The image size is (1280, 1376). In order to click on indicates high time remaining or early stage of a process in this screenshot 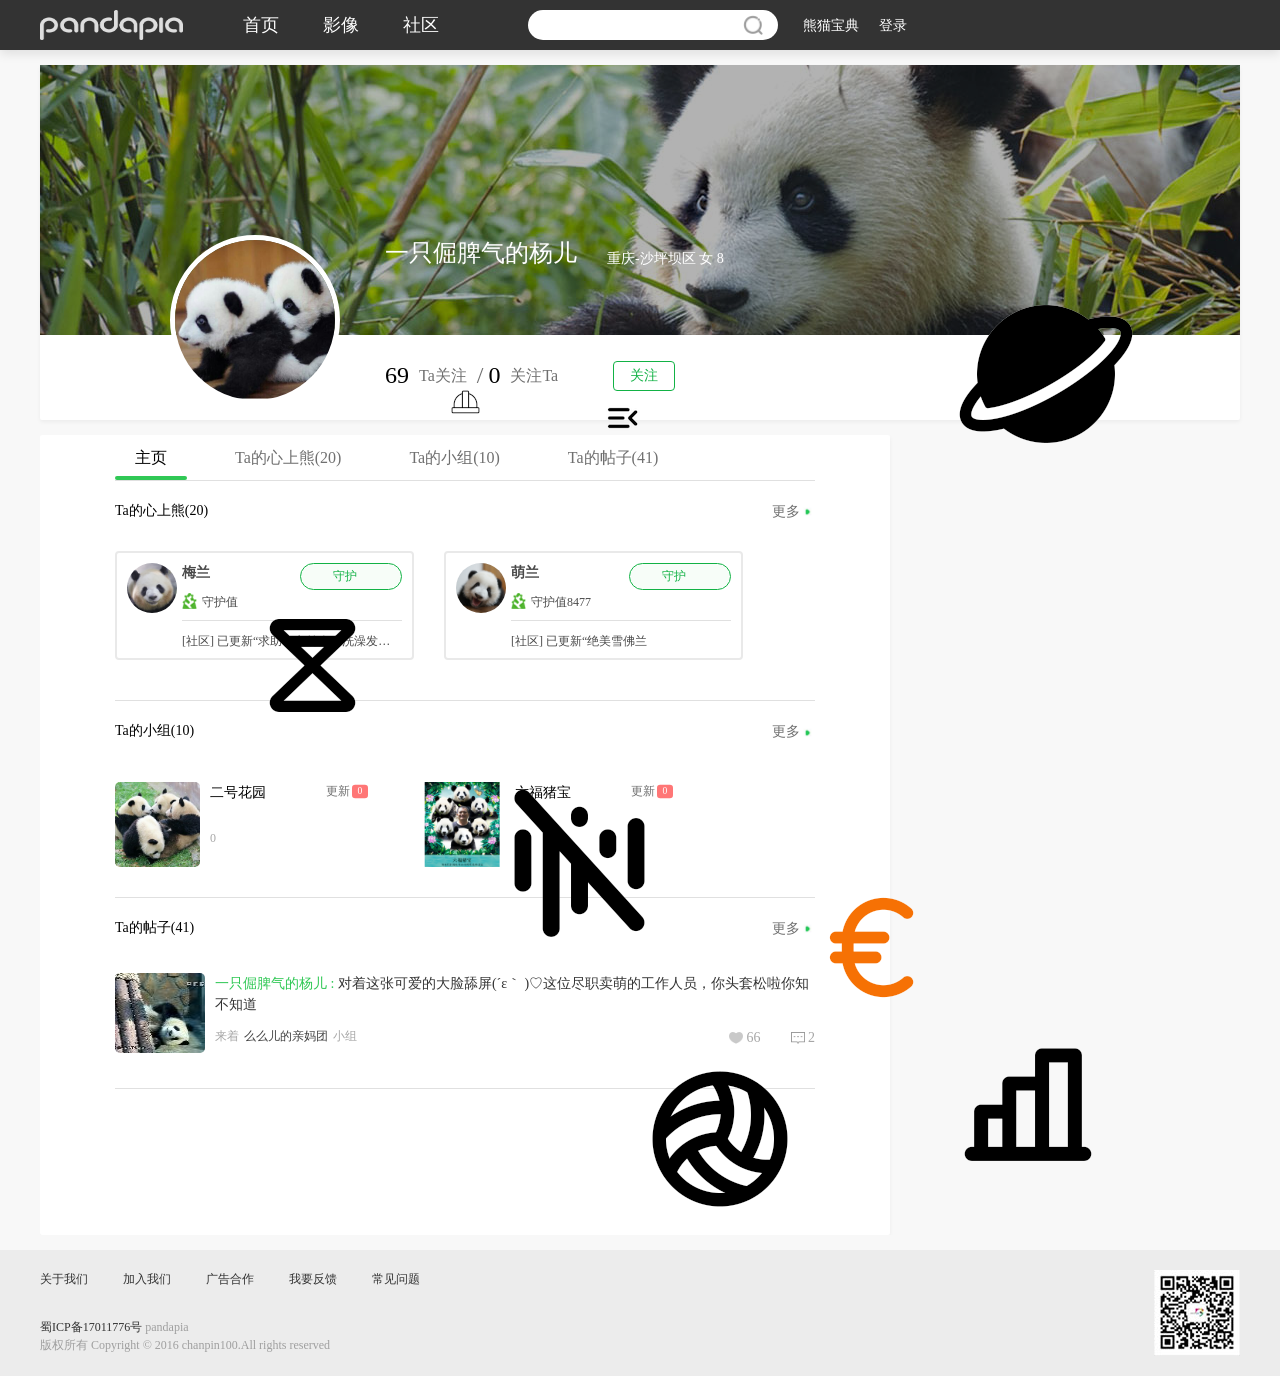, I will do `click(312, 665)`.